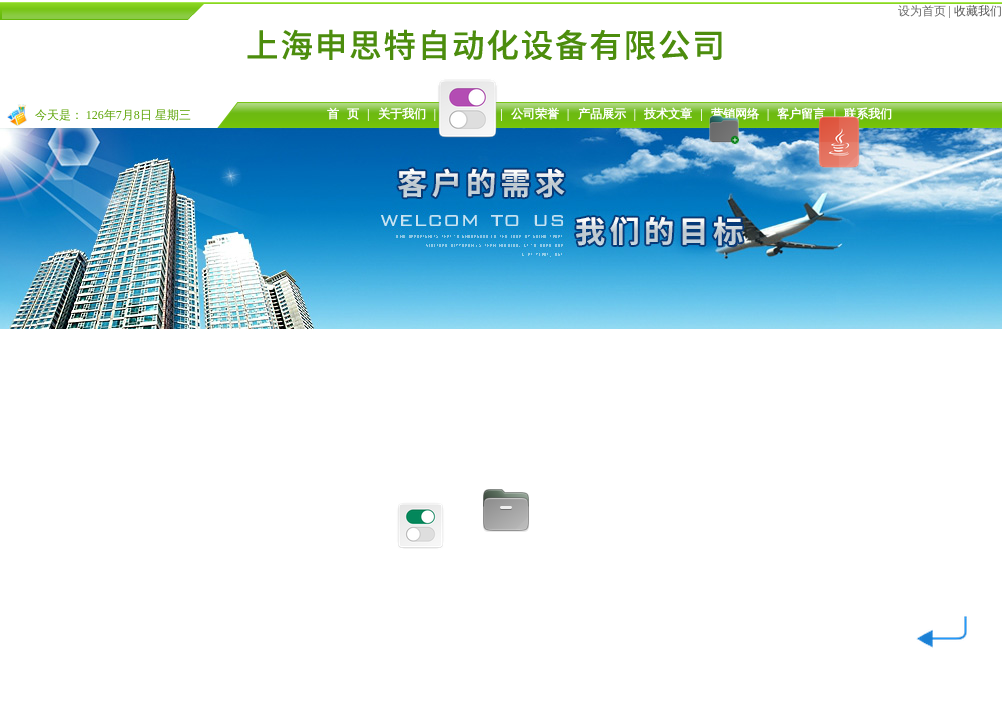  I want to click on create a new folder, so click(724, 129).